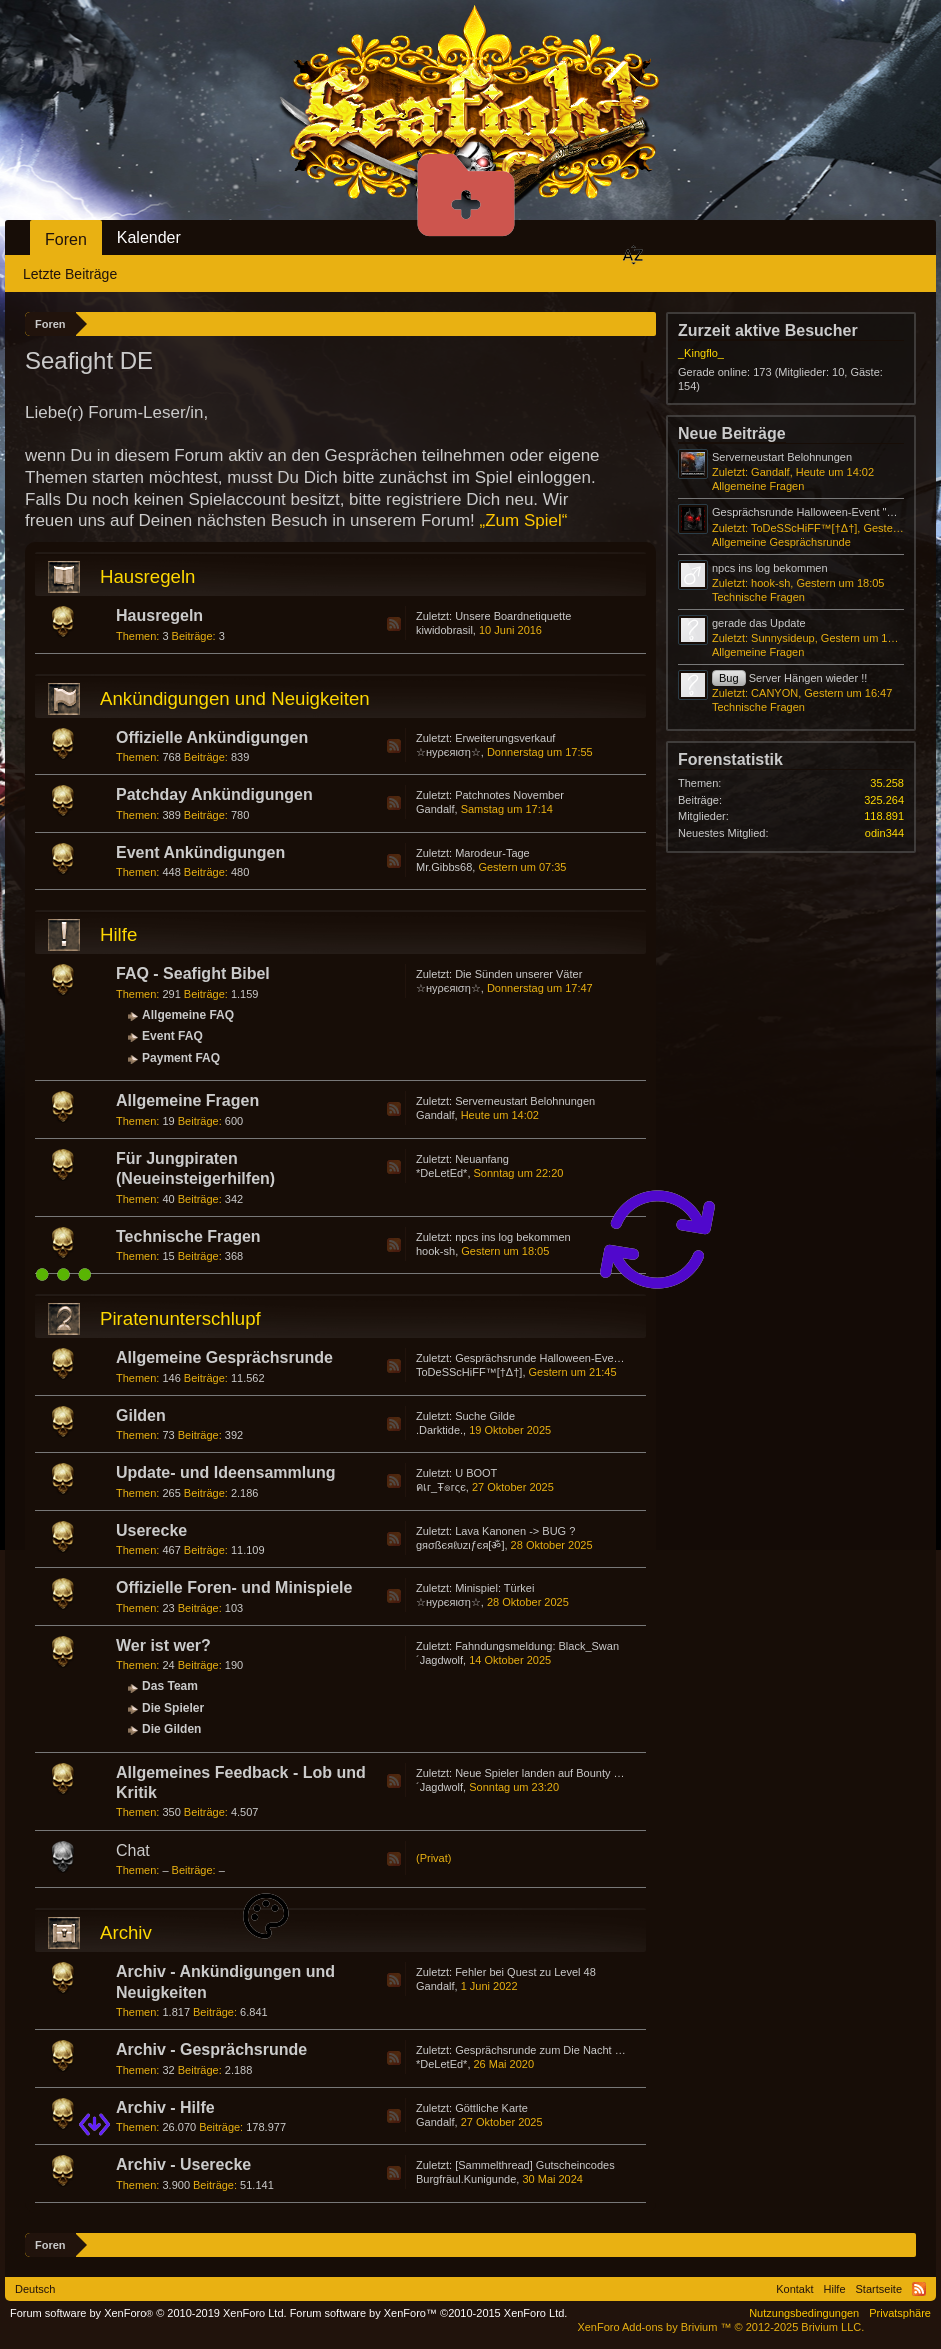 The height and width of the screenshot is (2349, 941). Describe the element at coordinates (657, 1239) in the screenshot. I see `sync data across devices` at that location.